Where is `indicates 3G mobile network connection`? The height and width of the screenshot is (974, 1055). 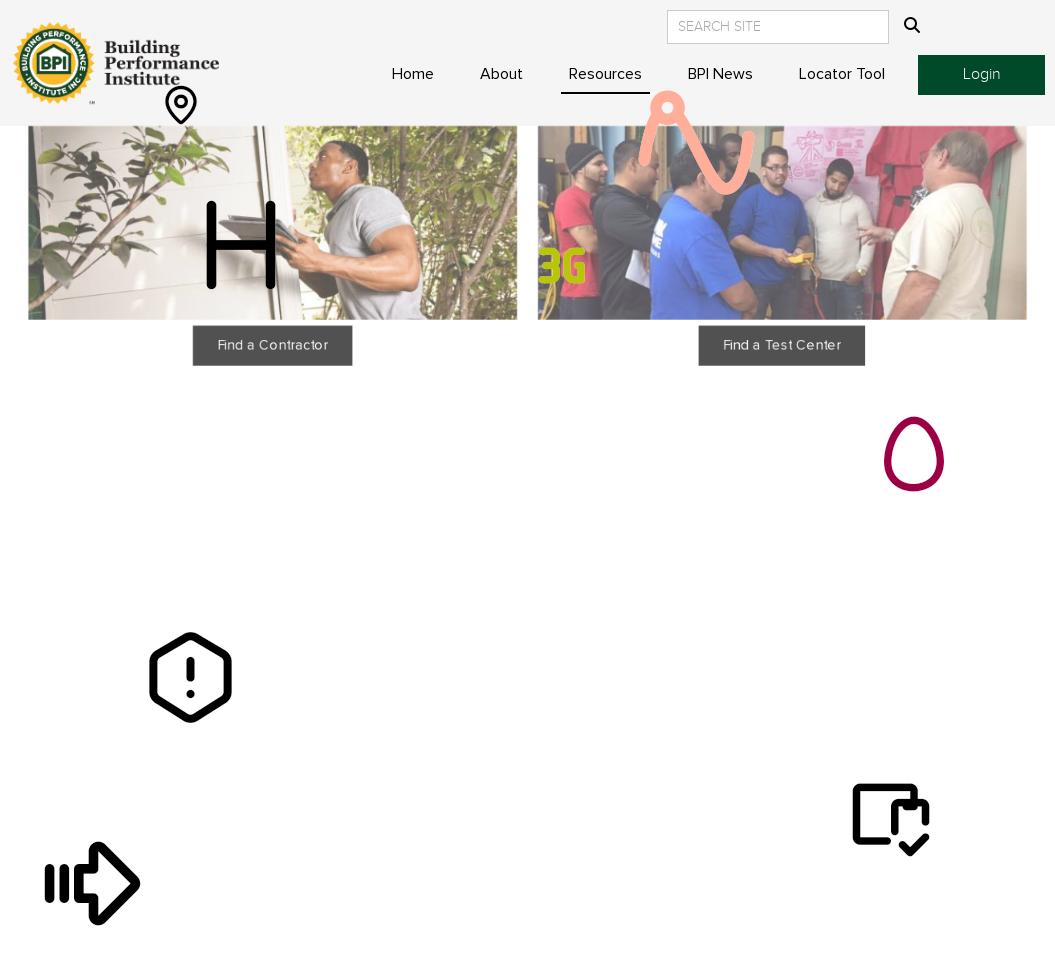 indicates 3G mobile network connection is located at coordinates (563, 265).